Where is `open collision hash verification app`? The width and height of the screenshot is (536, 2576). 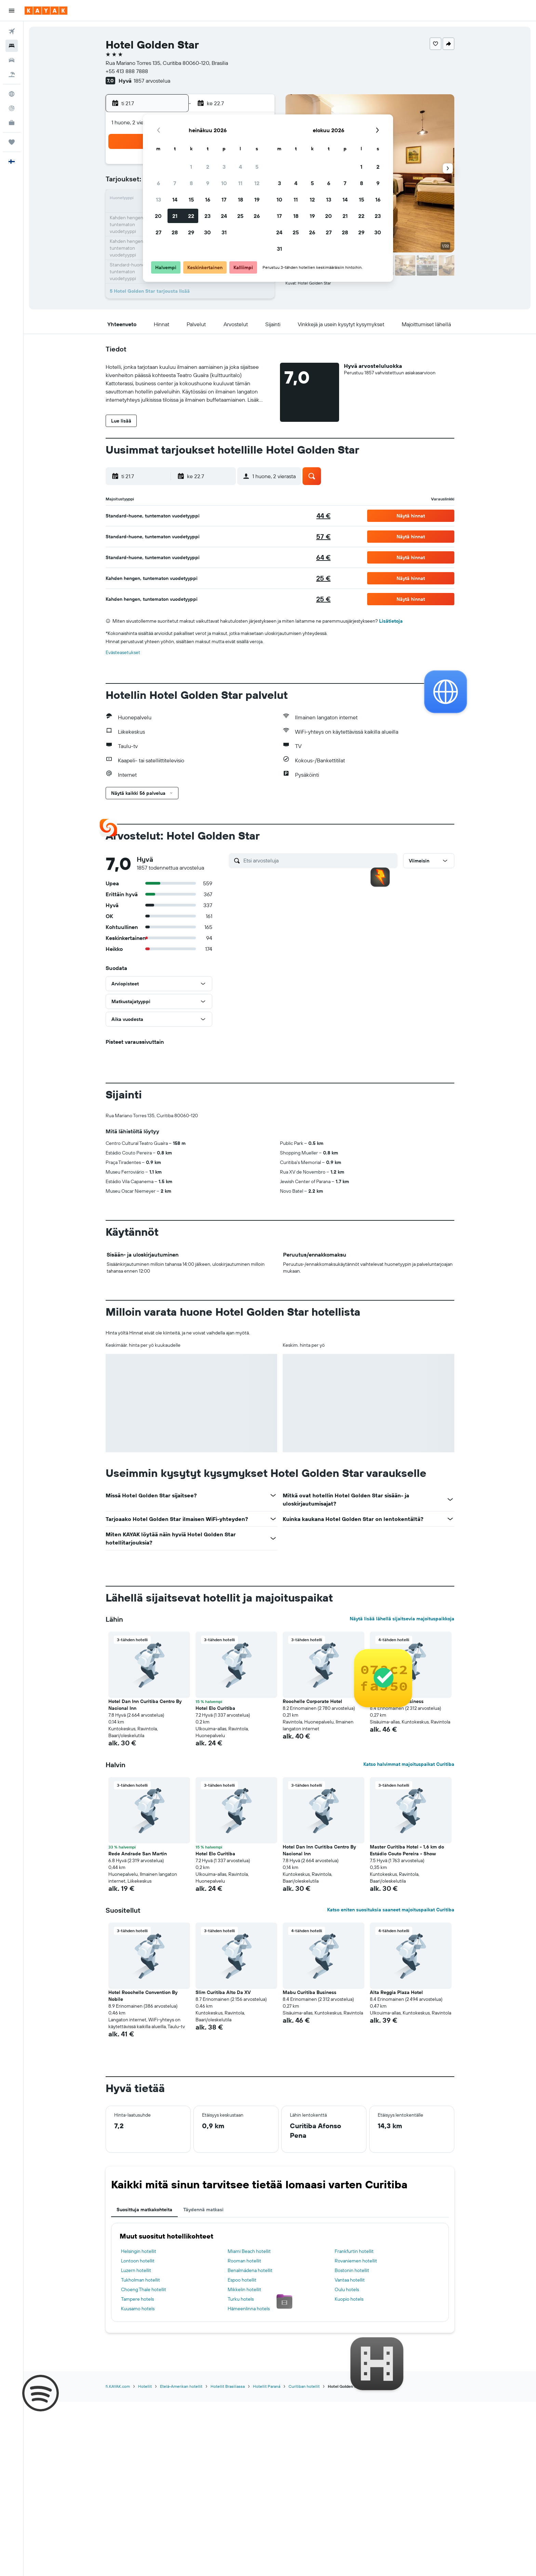 open collision hash verification app is located at coordinates (383, 1678).